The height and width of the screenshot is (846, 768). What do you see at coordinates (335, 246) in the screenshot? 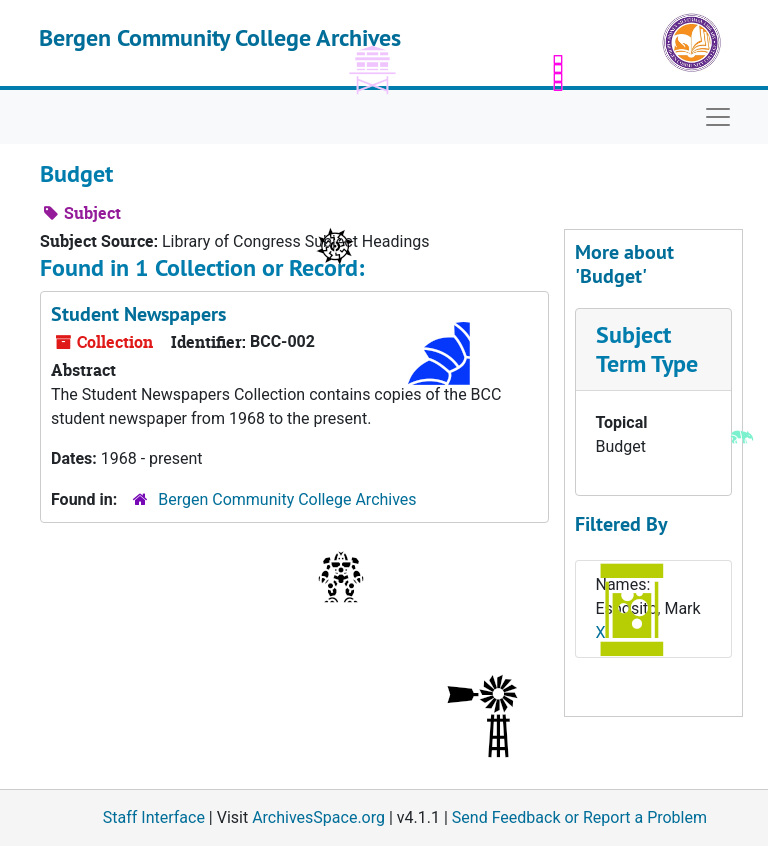
I see `a trap or hazard element in a game` at bounding box center [335, 246].